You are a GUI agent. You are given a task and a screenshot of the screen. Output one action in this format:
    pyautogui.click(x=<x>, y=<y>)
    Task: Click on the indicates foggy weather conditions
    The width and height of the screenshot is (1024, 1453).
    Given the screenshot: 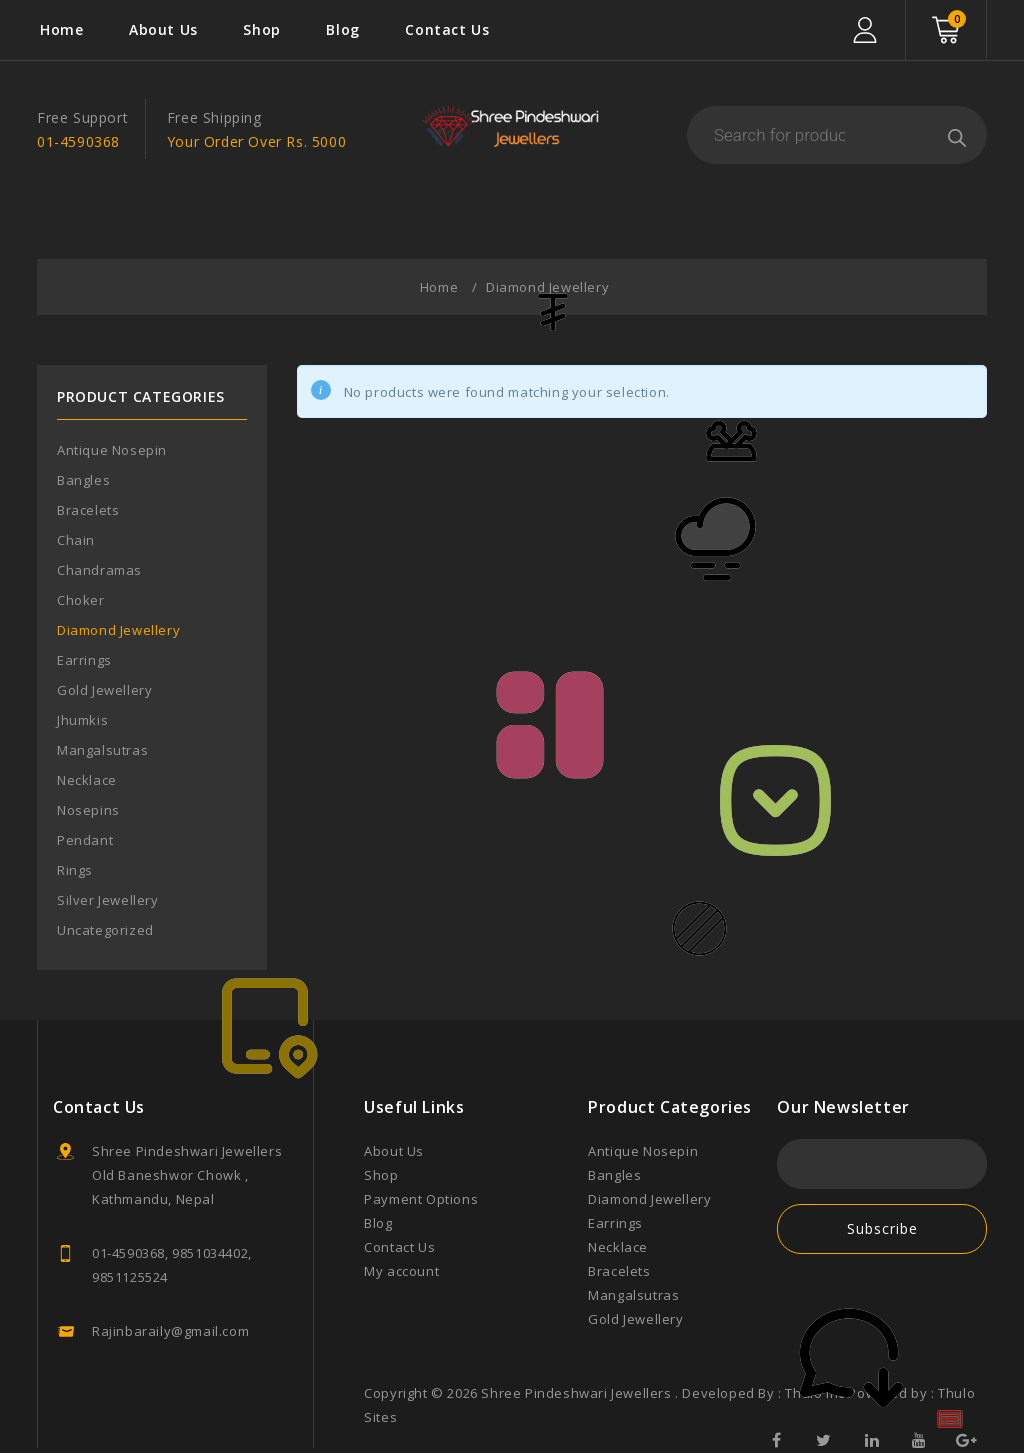 What is the action you would take?
    pyautogui.click(x=715, y=537)
    